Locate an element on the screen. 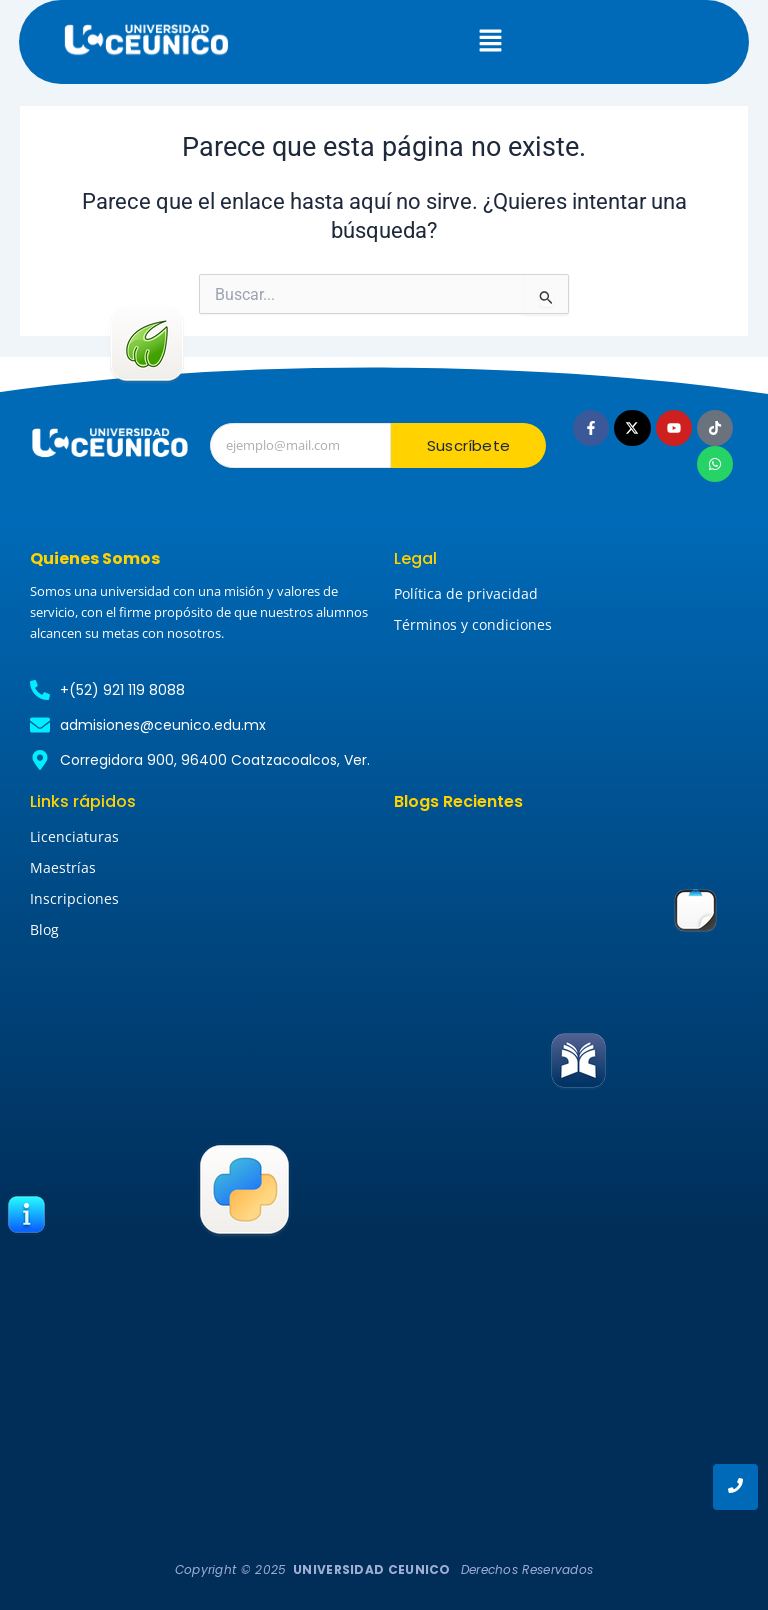 The width and height of the screenshot is (768, 1610). open JabRef reference manager is located at coordinates (578, 1060).